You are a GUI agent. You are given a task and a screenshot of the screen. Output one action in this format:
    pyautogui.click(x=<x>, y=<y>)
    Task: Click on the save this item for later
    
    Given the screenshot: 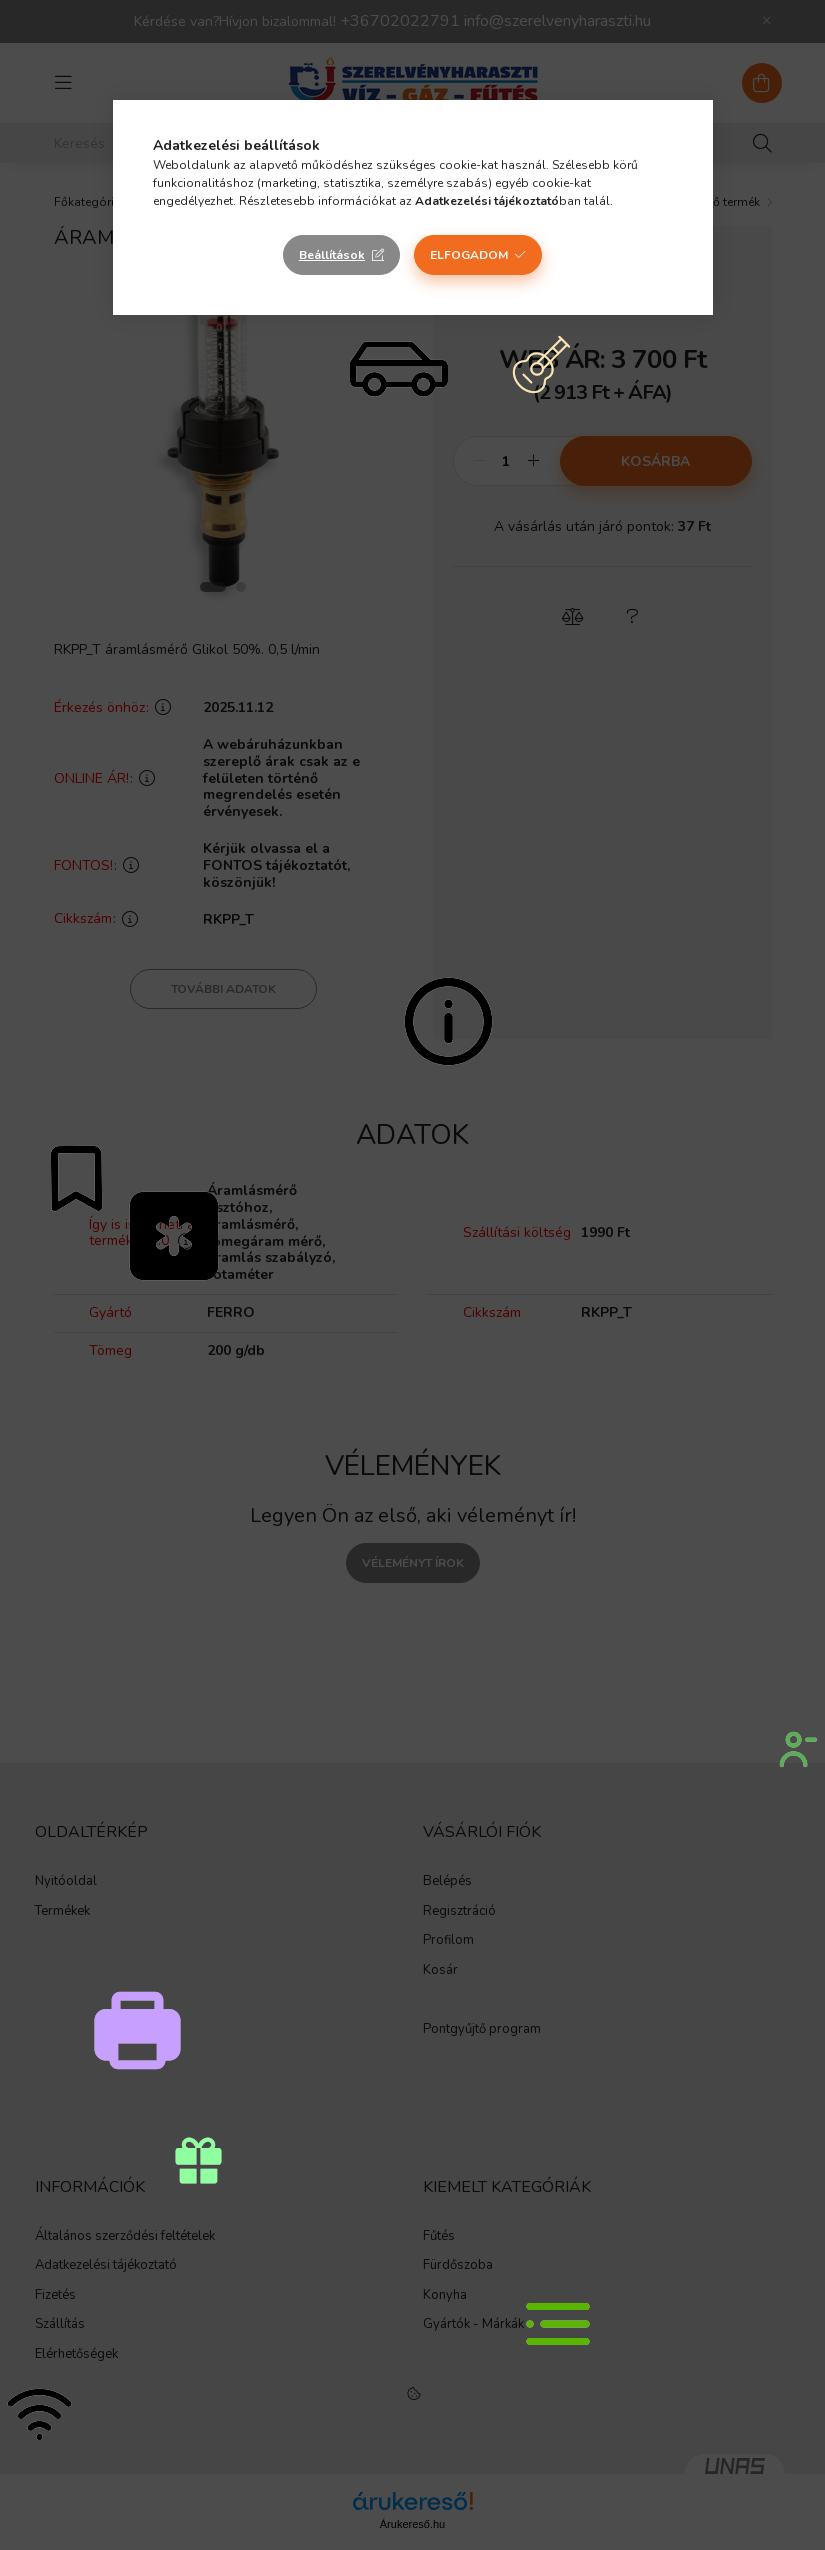 What is the action you would take?
    pyautogui.click(x=76, y=1178)
    